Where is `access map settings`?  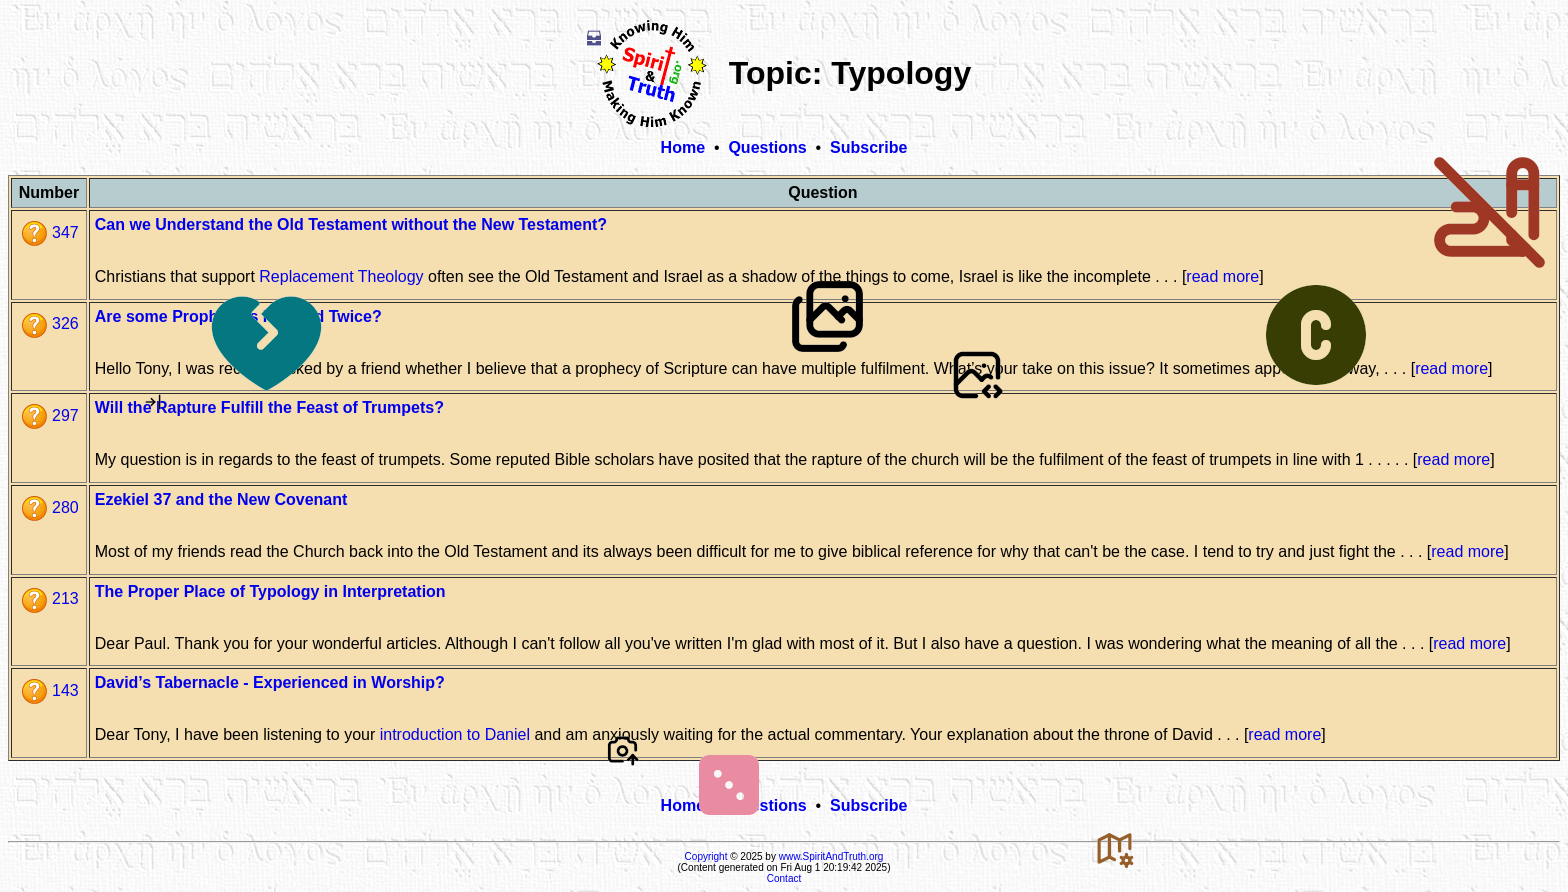
access map settings is located at coordinates (1114, 848).